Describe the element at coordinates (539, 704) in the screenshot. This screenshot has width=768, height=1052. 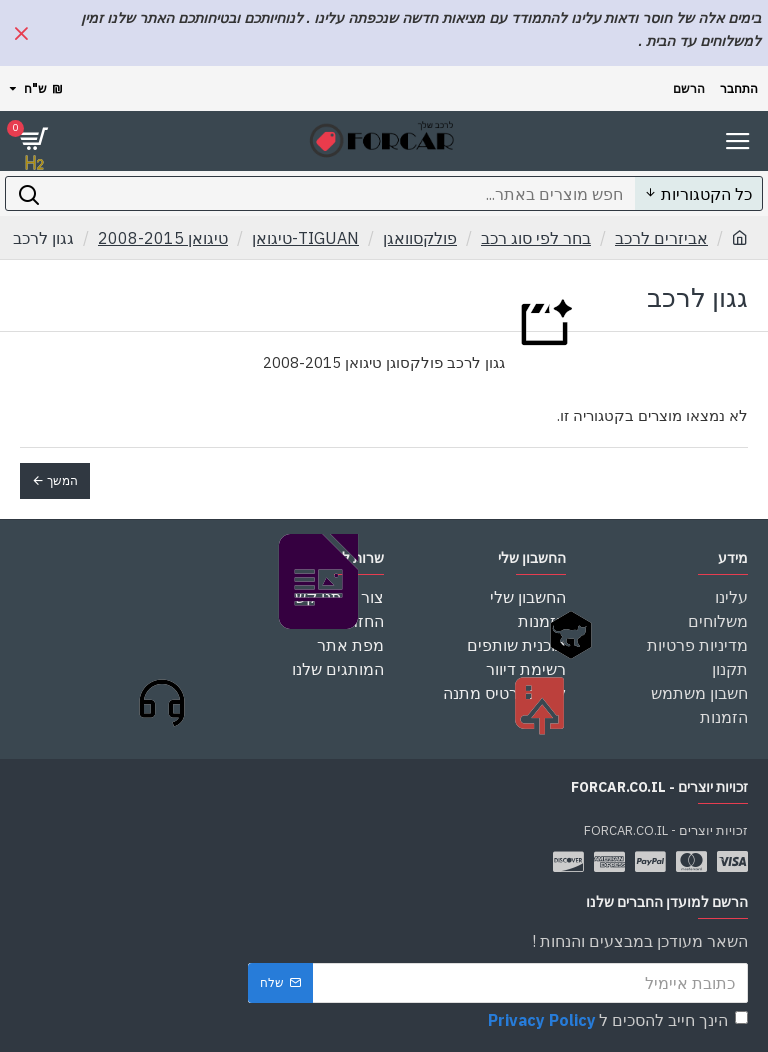
I see `view commit history for a repository` at that location.